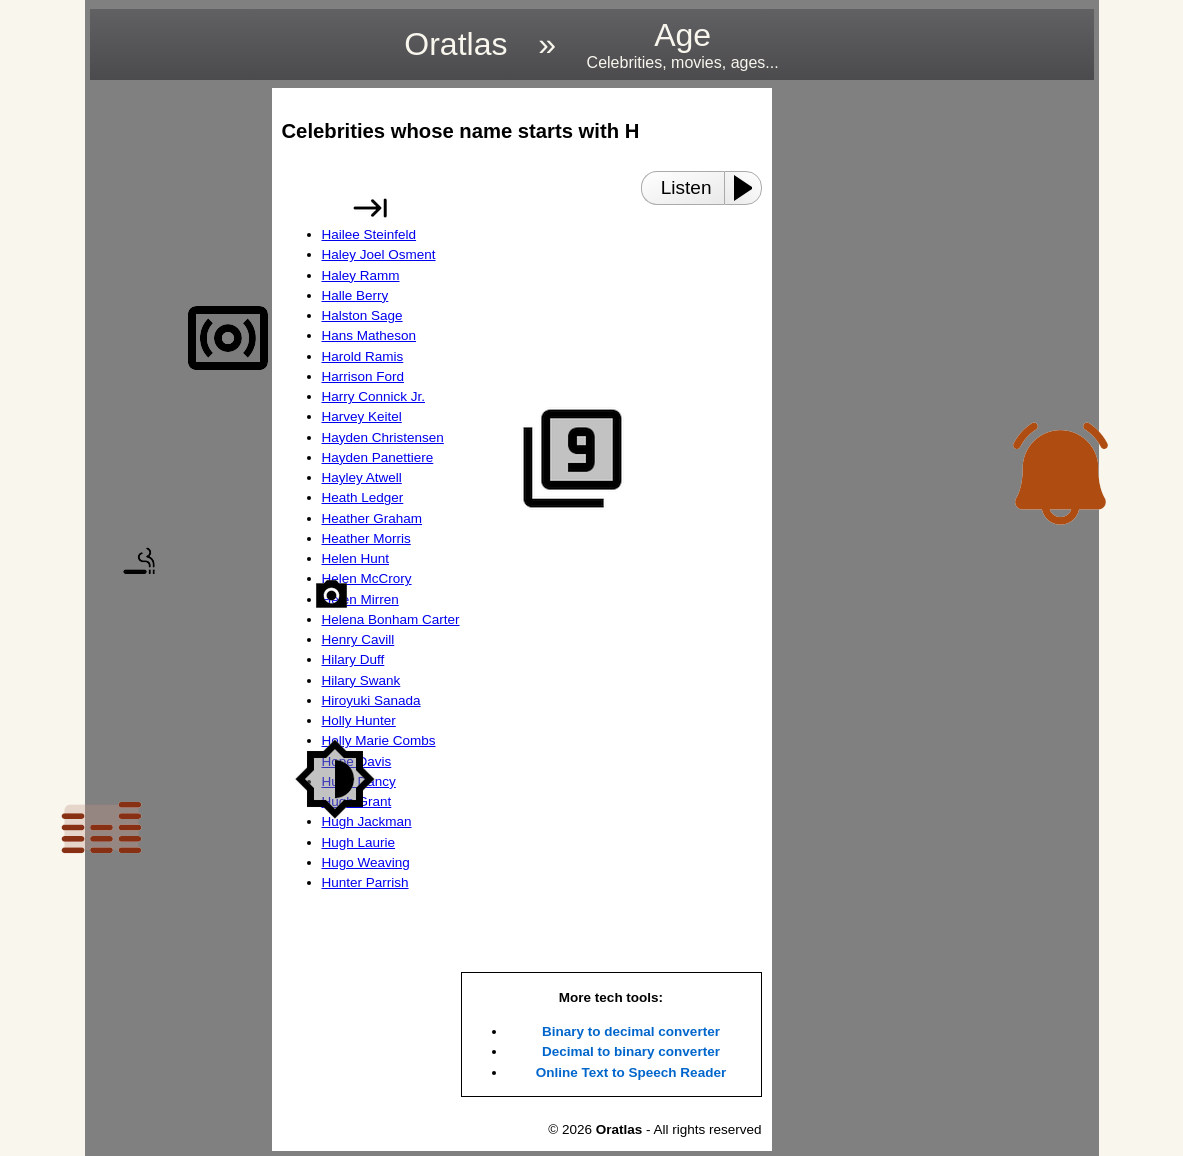 Image resolution: width=1183 pixels, height=1156 pixels. What do you see at coordinates (228, 338) in the screenshot?
I see `enable surround sound audio output` at bounding box center [228, 338].